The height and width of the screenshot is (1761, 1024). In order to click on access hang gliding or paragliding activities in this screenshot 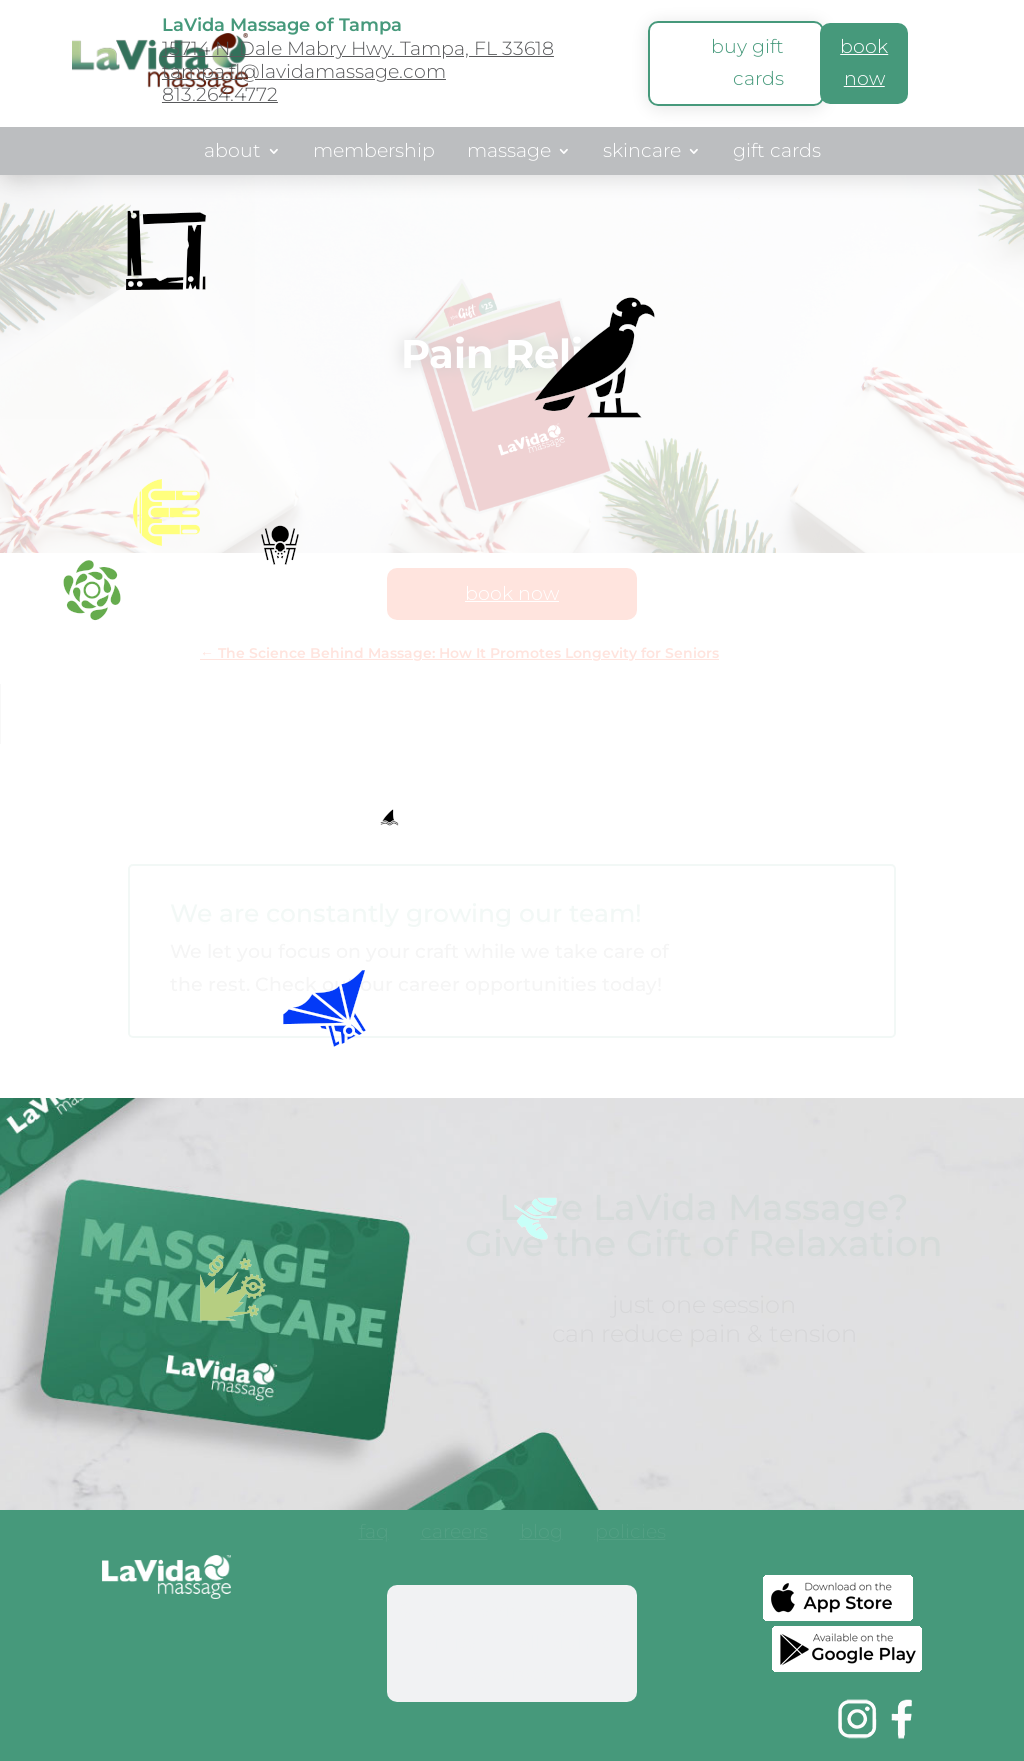, I will do `click(324, 1008)`.